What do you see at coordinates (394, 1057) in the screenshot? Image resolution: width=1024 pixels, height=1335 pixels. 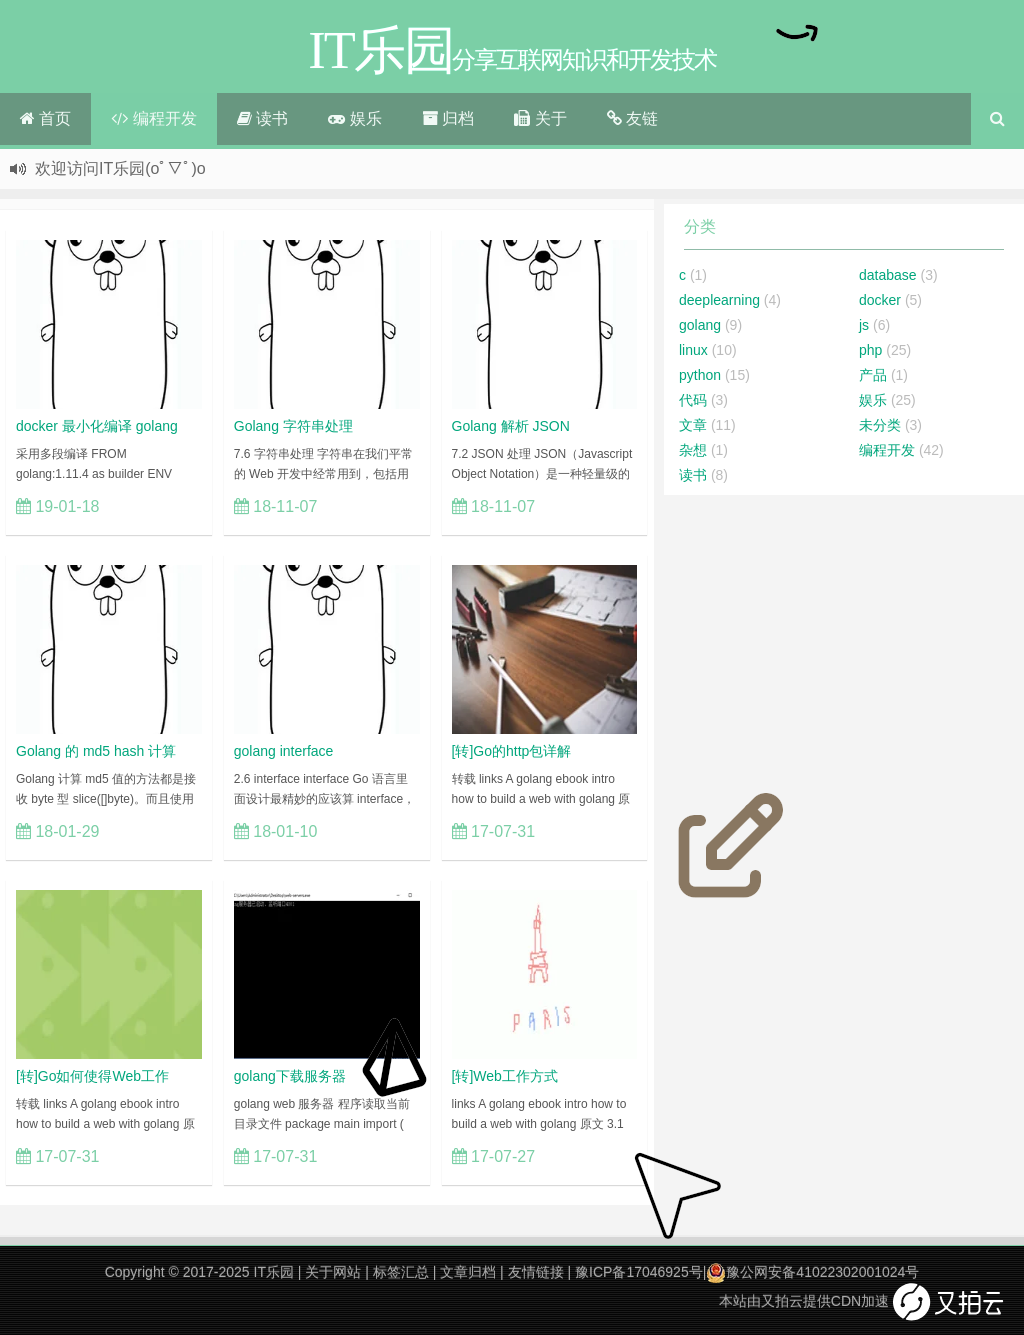 I see `prisma database ORM logo` at bounding box center [394, 1057].